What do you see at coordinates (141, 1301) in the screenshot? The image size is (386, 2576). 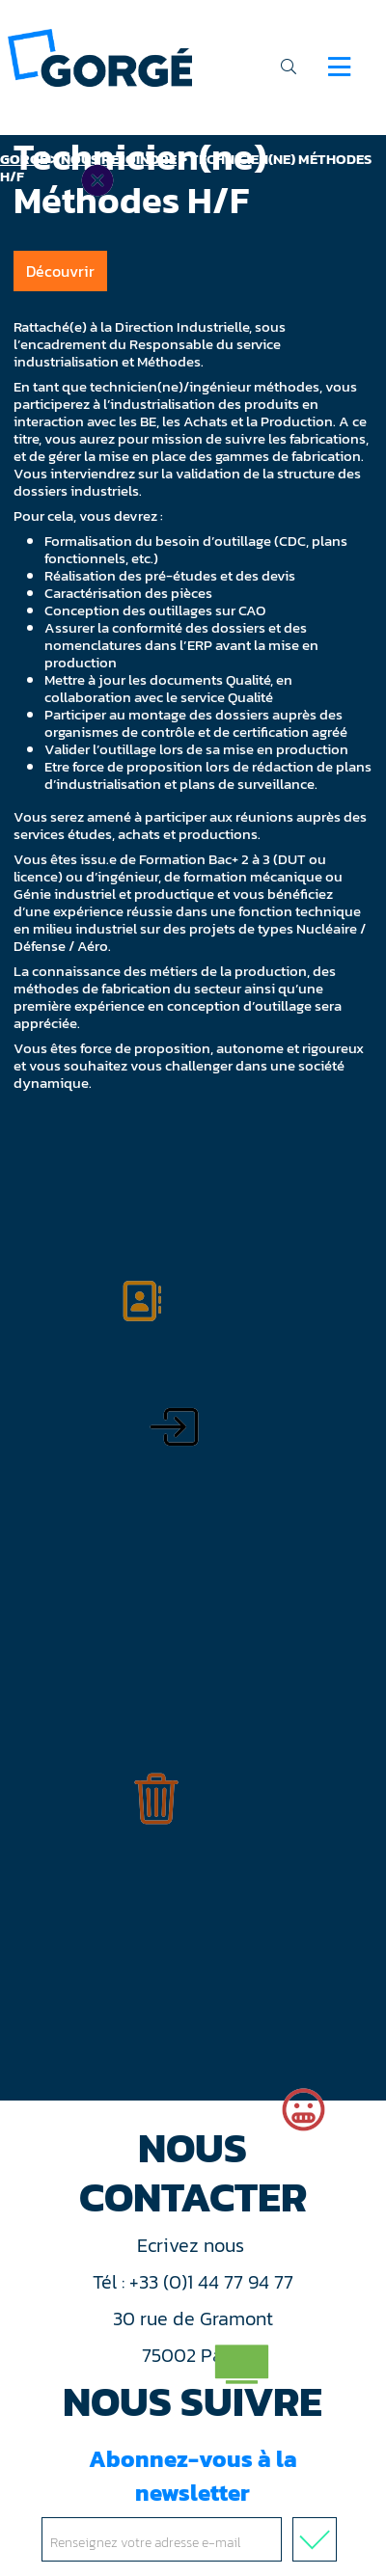 I see `access your contacts list` at bounding box center [141, 1301].